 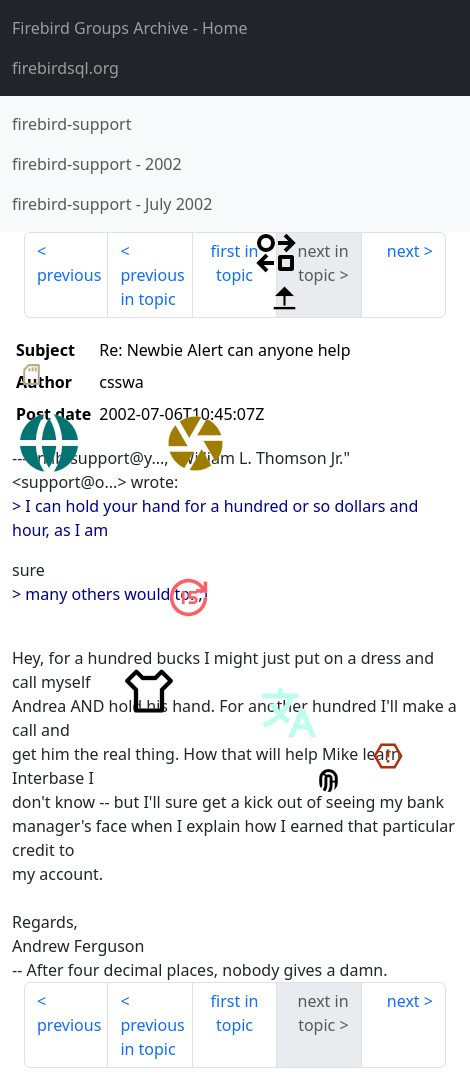 I want to click on authenticate with fingerprint biometrics, so click(x=328, y=780).